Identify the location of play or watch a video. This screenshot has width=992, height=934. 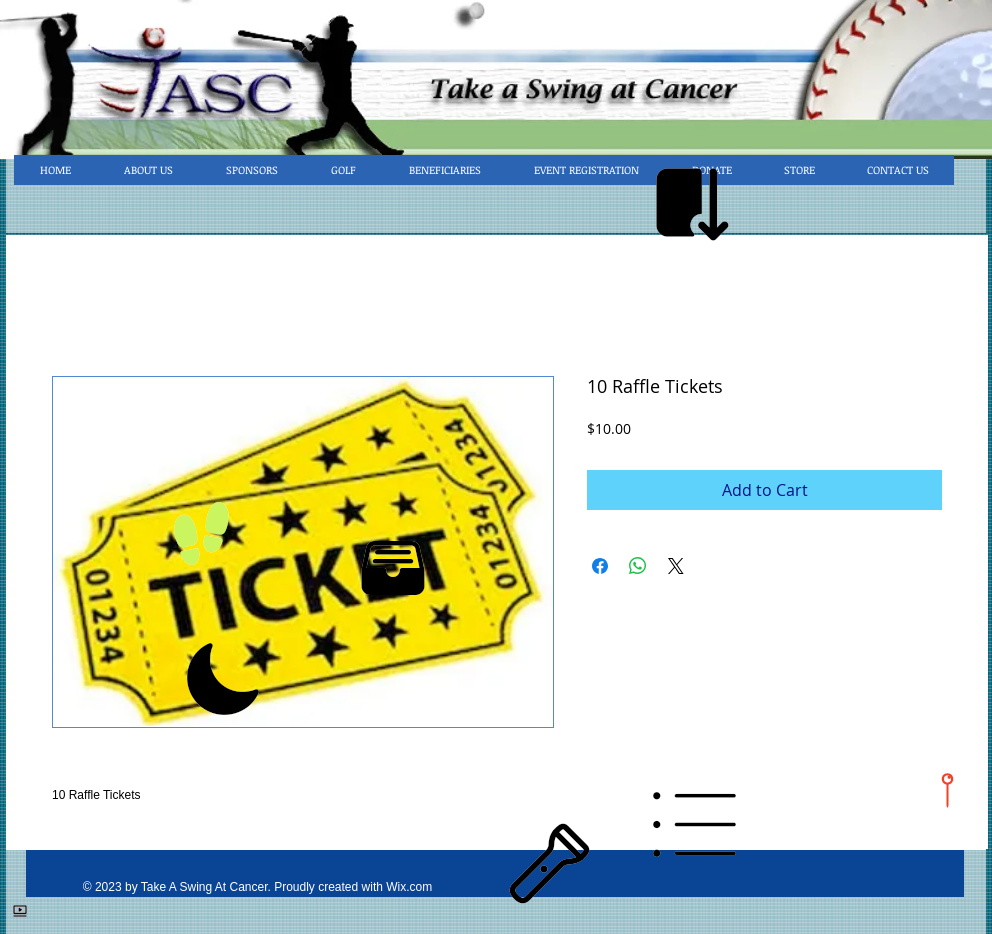
(20, 911).